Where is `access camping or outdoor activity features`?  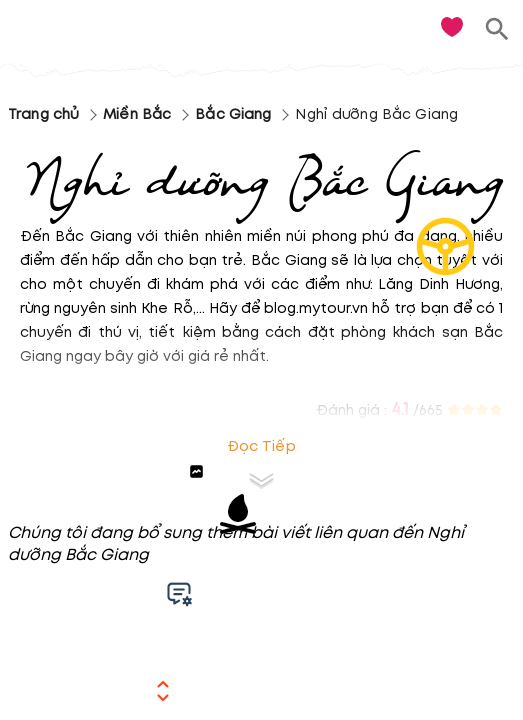 access camping or outdoor activity features is located at coordinates (238, 514).